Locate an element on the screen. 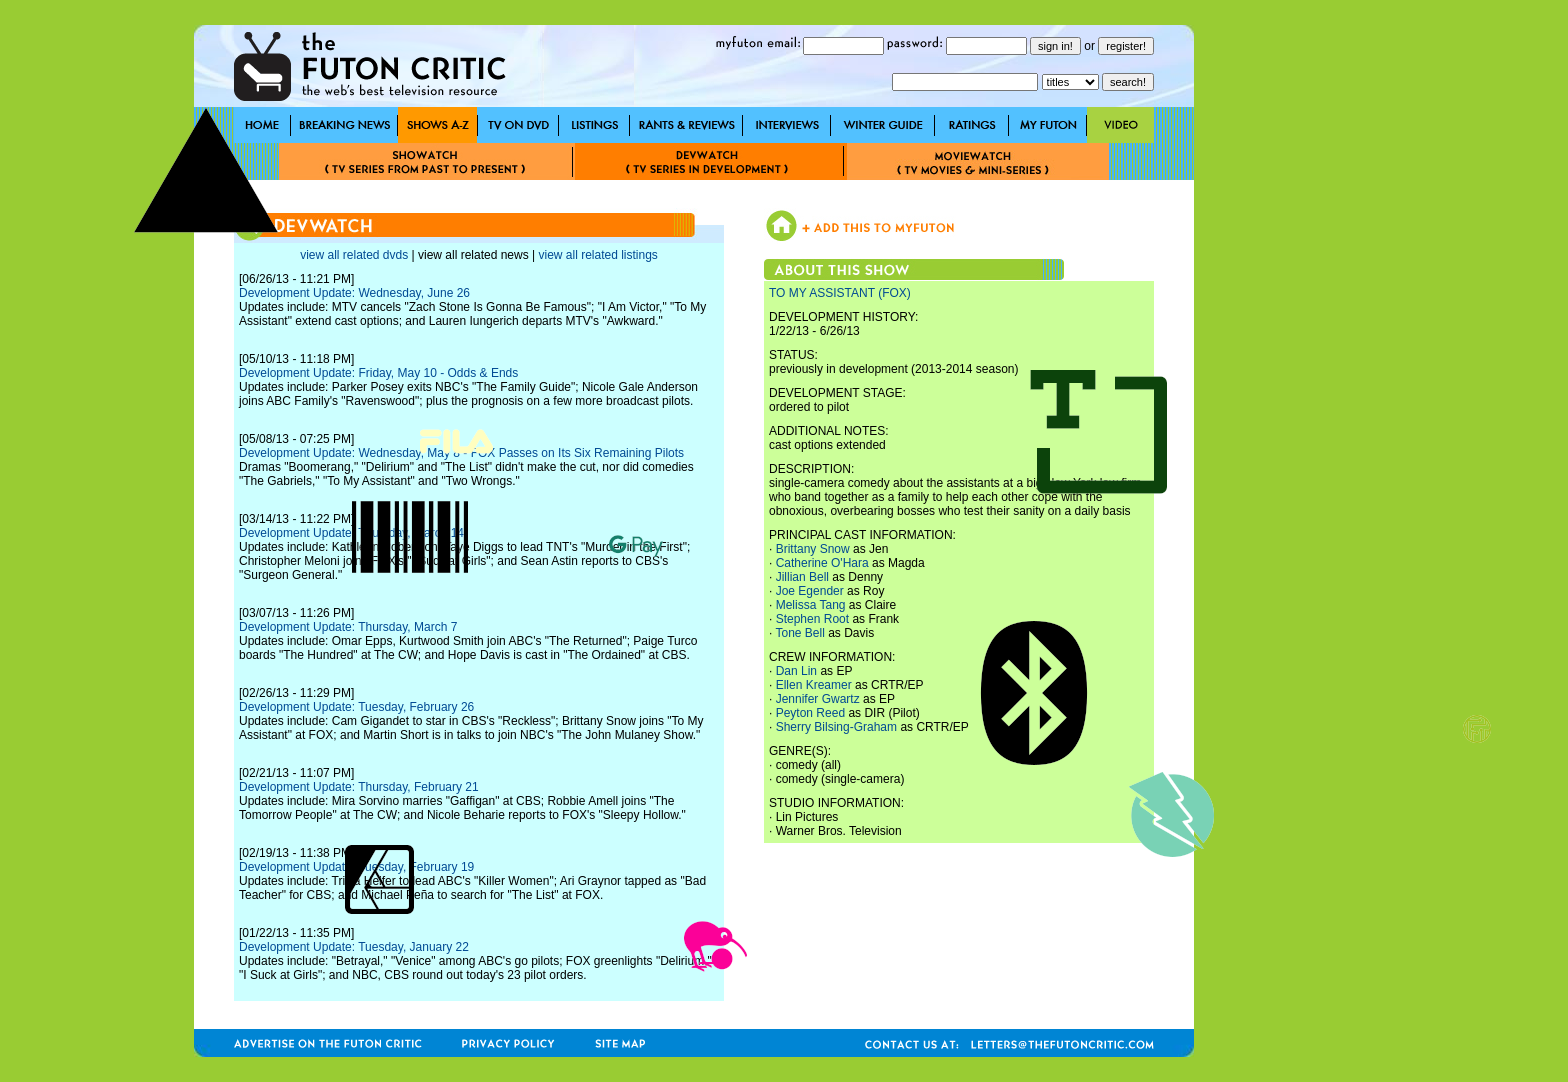 This screenshot has height=1082, width=1568. insert a text block or text box is located at coordinates (1102, 435).